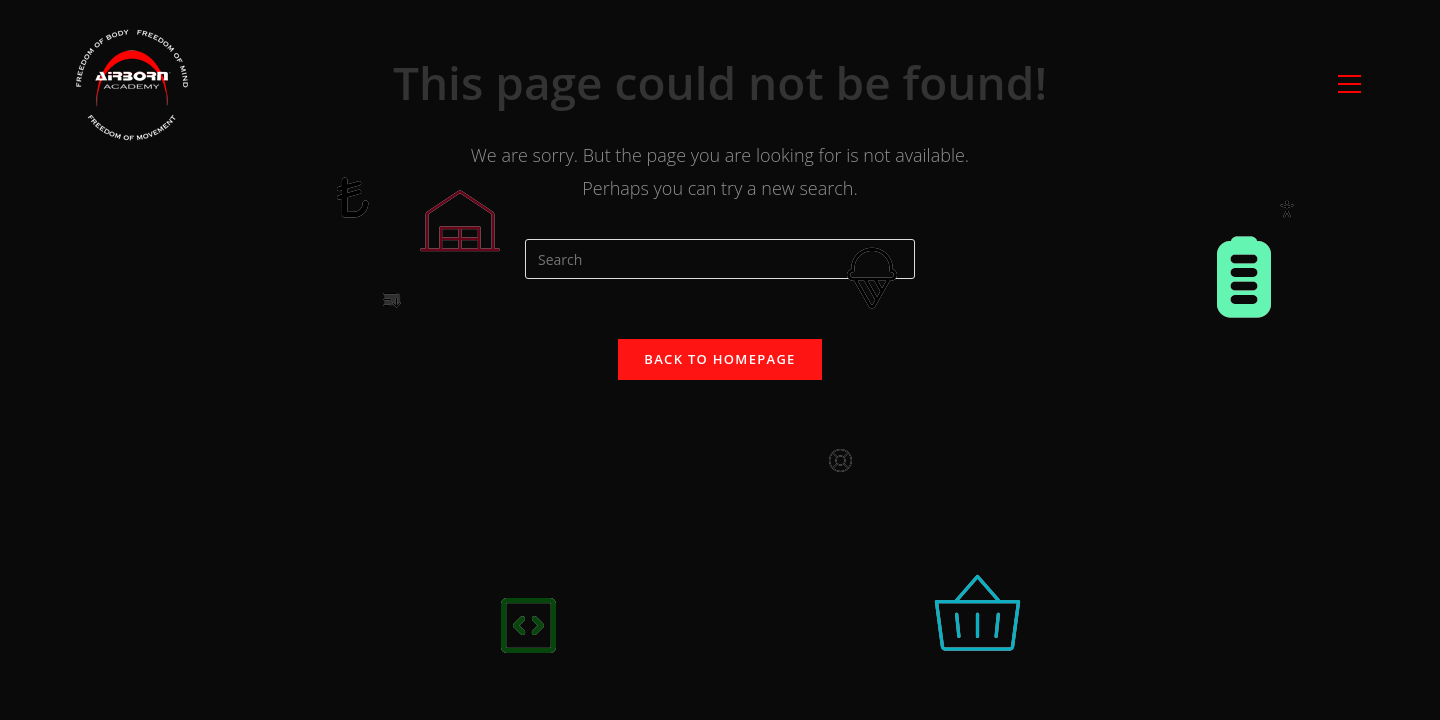 The image size is (1440, 720). Describe the element at coordinates (350, 197) in the screenshot. I see `indicates Turkish lira currency` at that location.